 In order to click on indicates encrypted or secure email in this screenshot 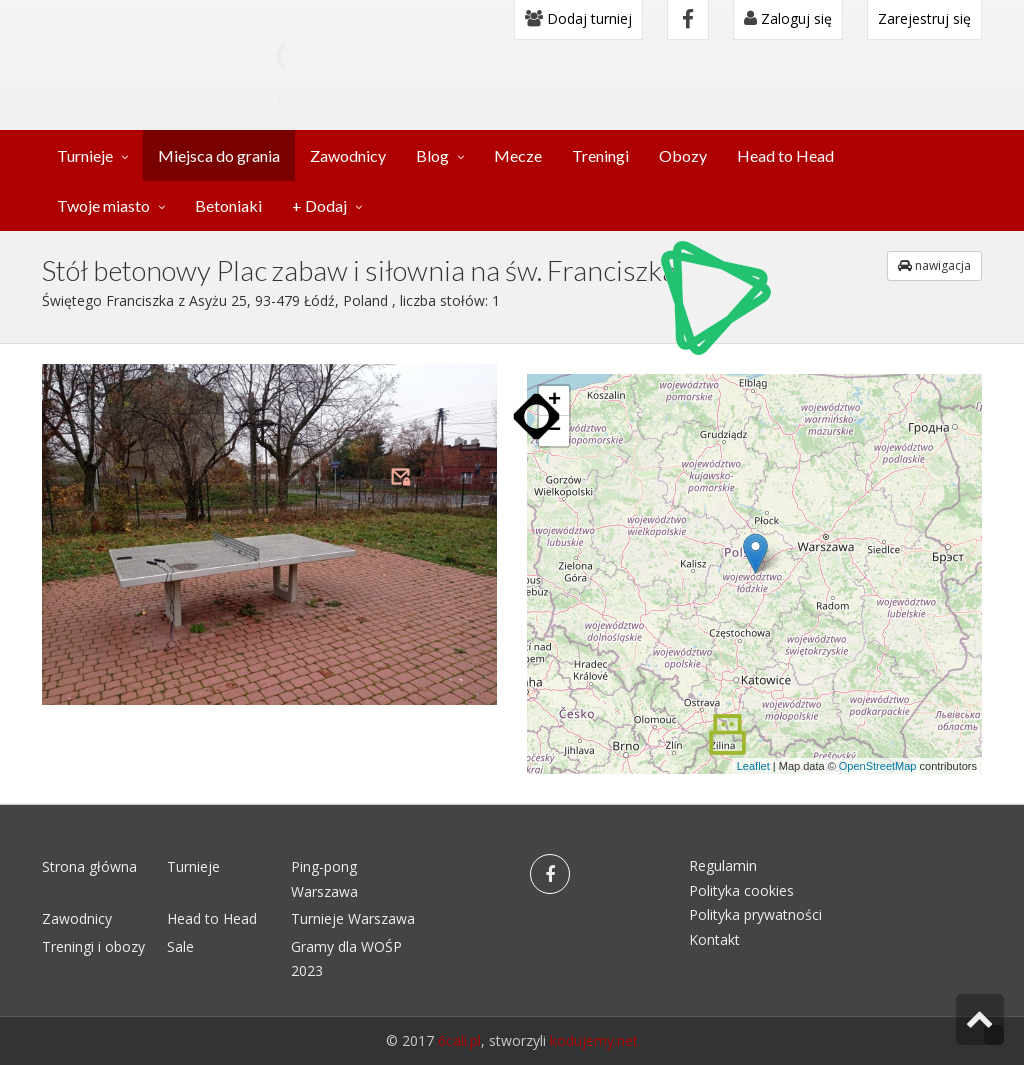, I will do `click(400, 476)`.